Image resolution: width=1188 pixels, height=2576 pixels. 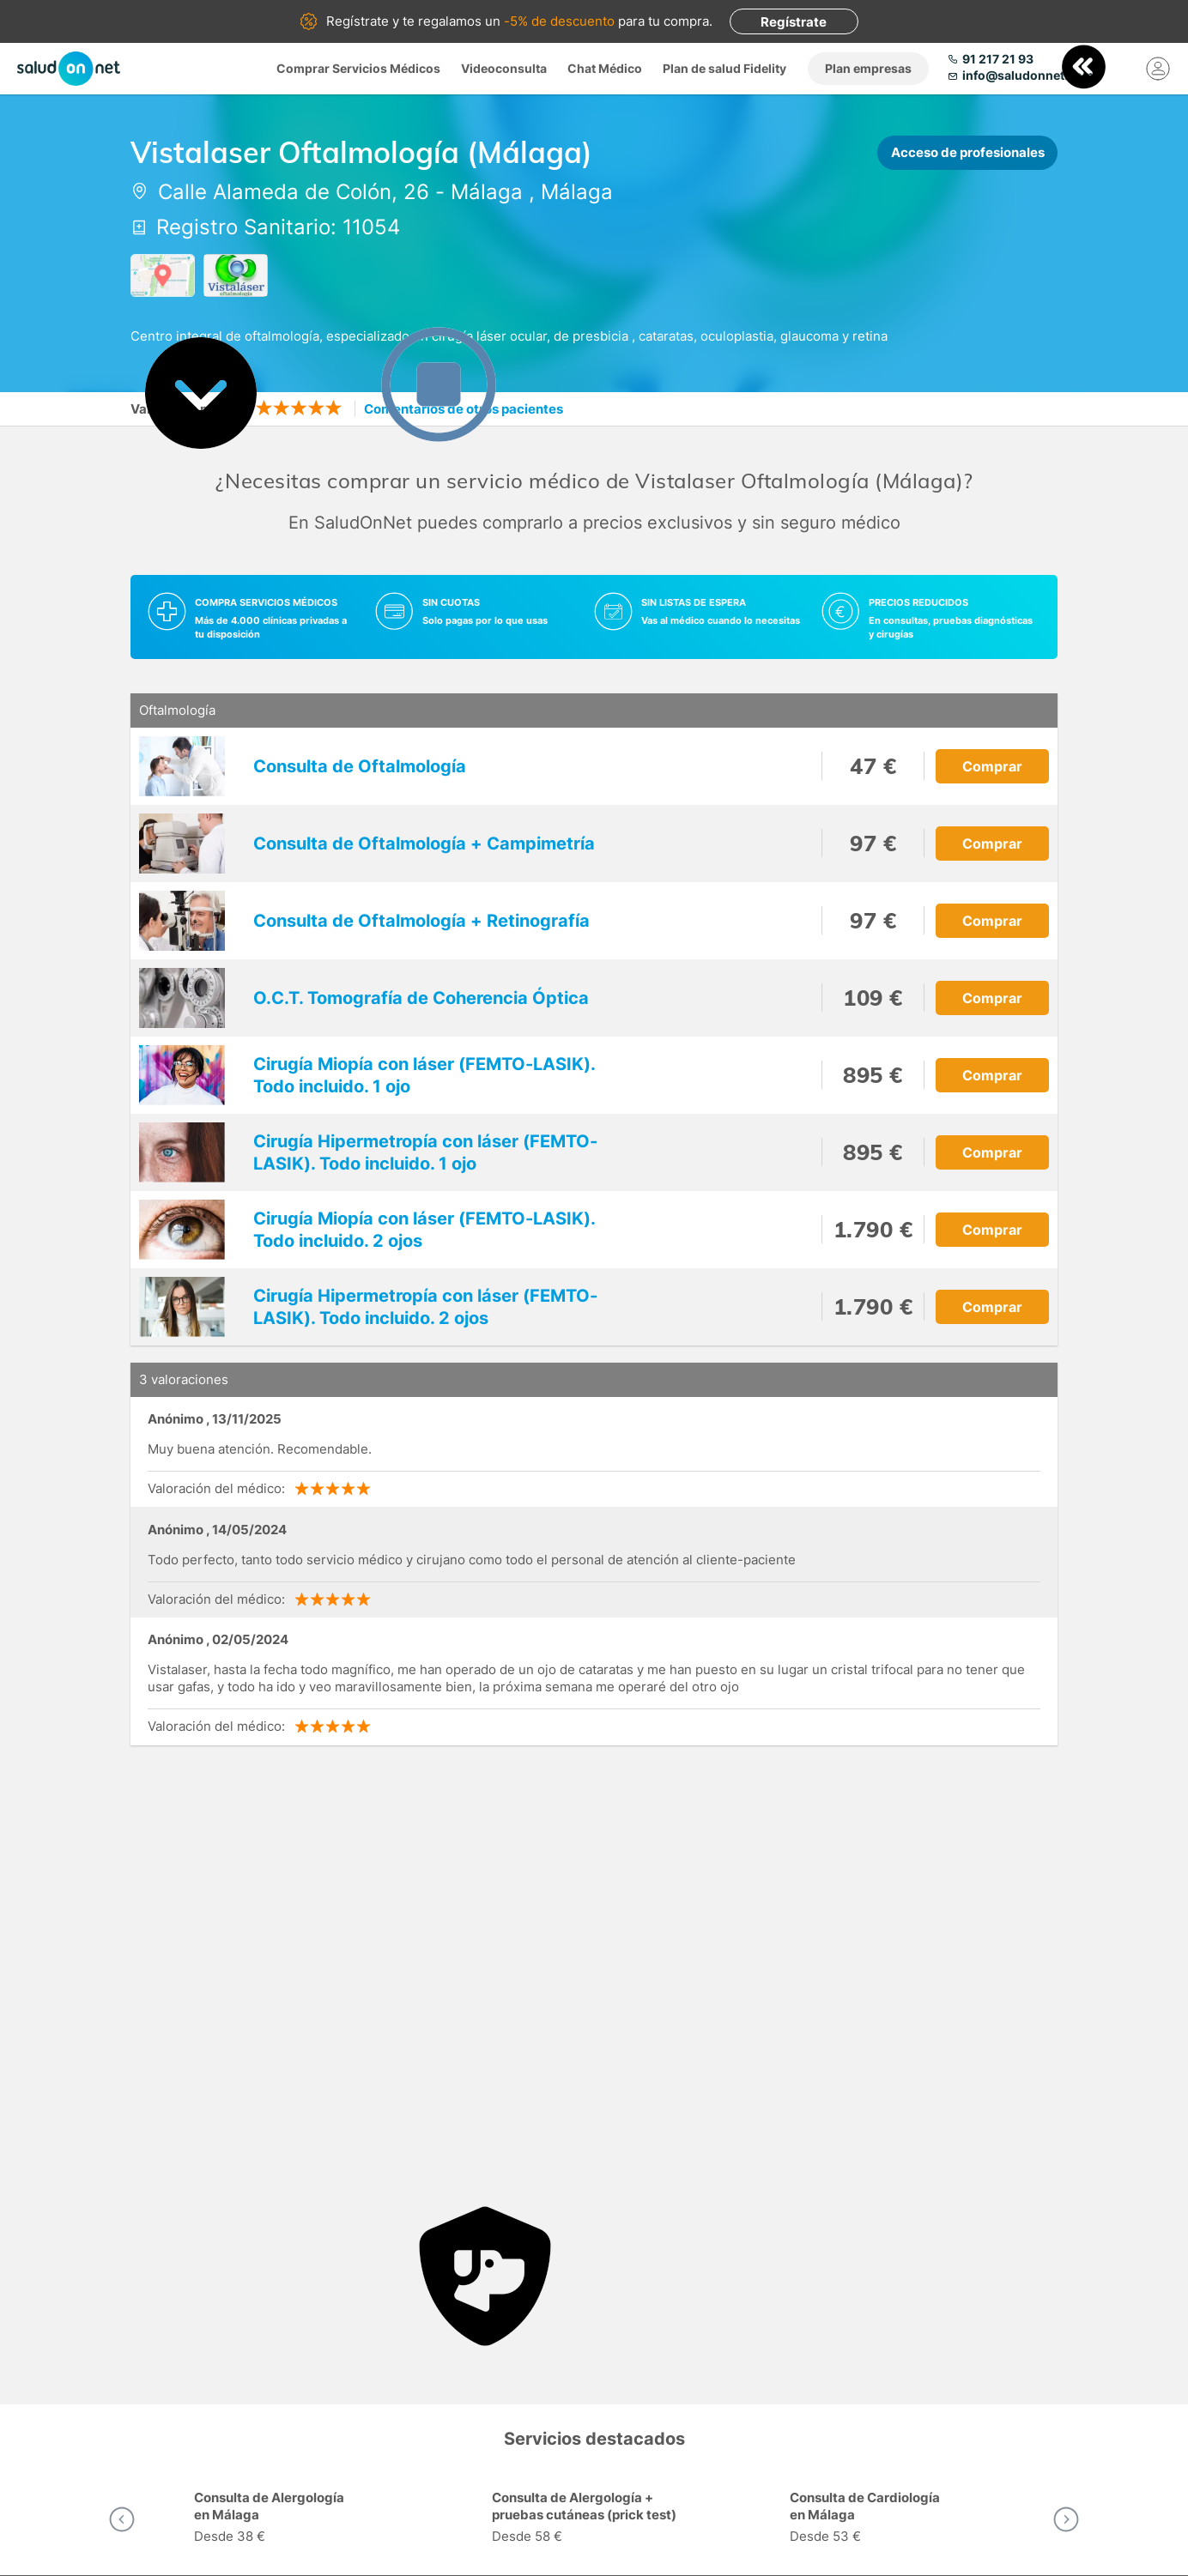 I want to click on stop media playback, so click(x=439, y=384).